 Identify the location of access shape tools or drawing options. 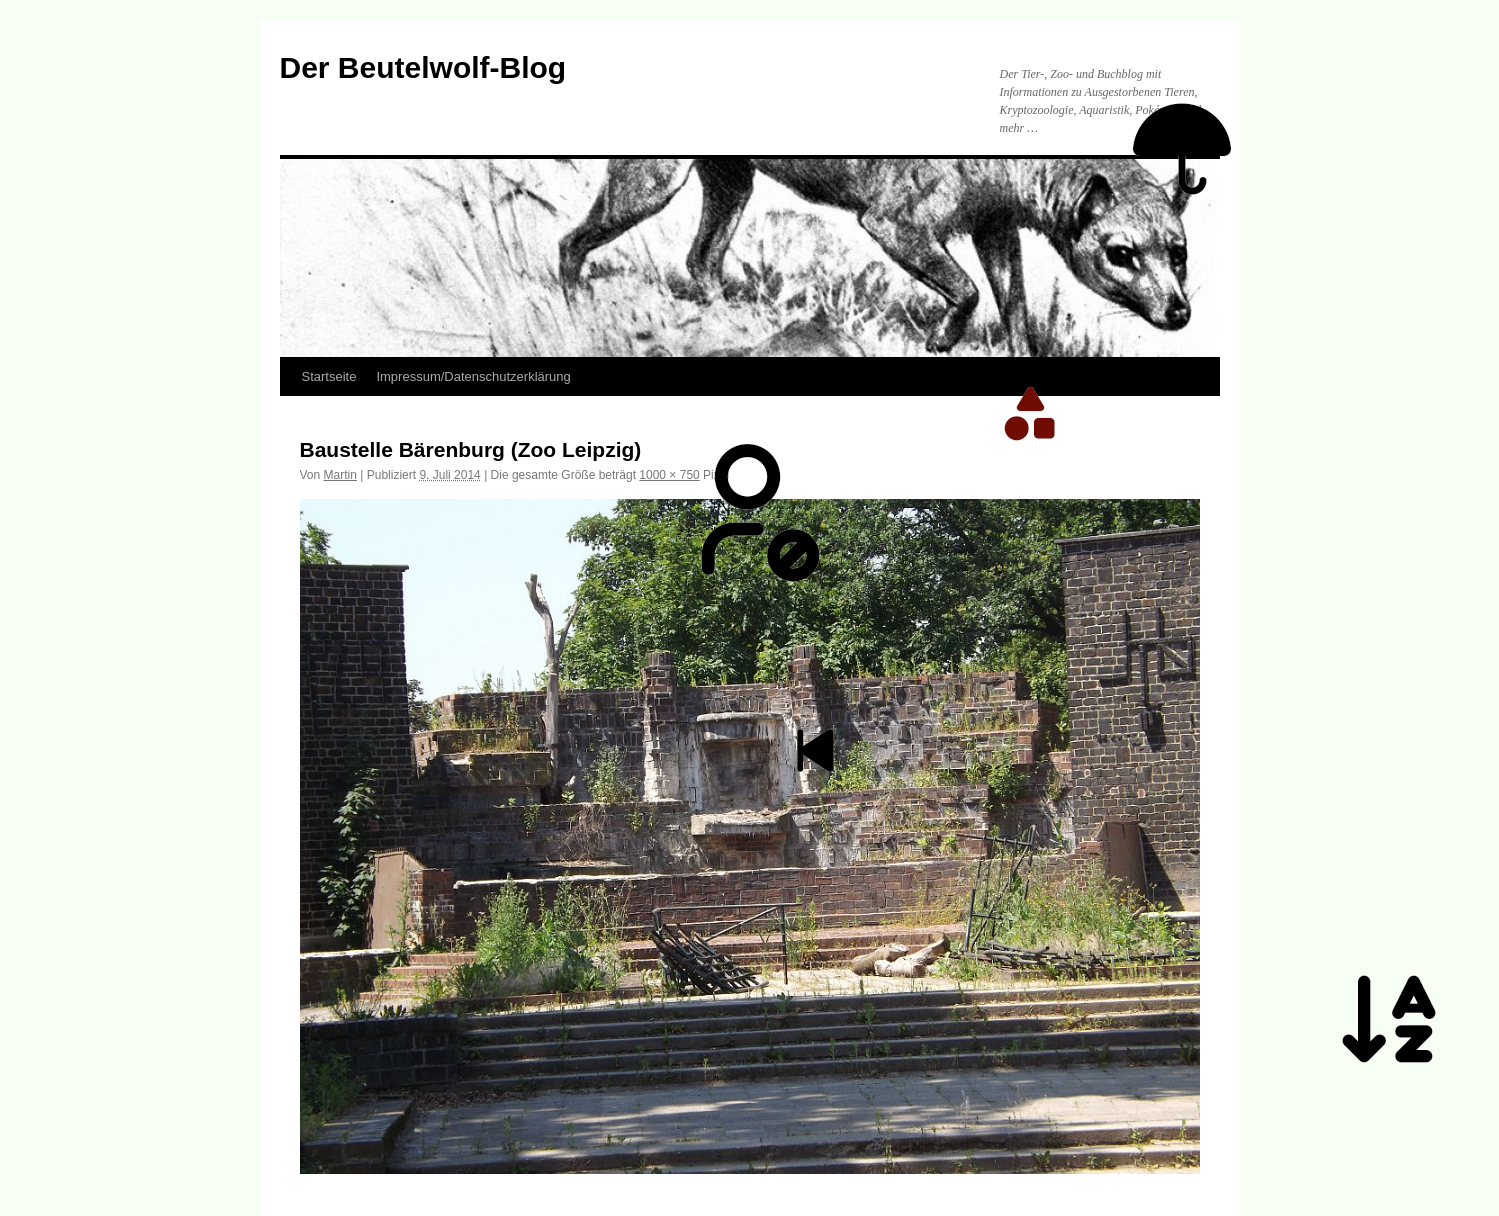
(1030, 414).